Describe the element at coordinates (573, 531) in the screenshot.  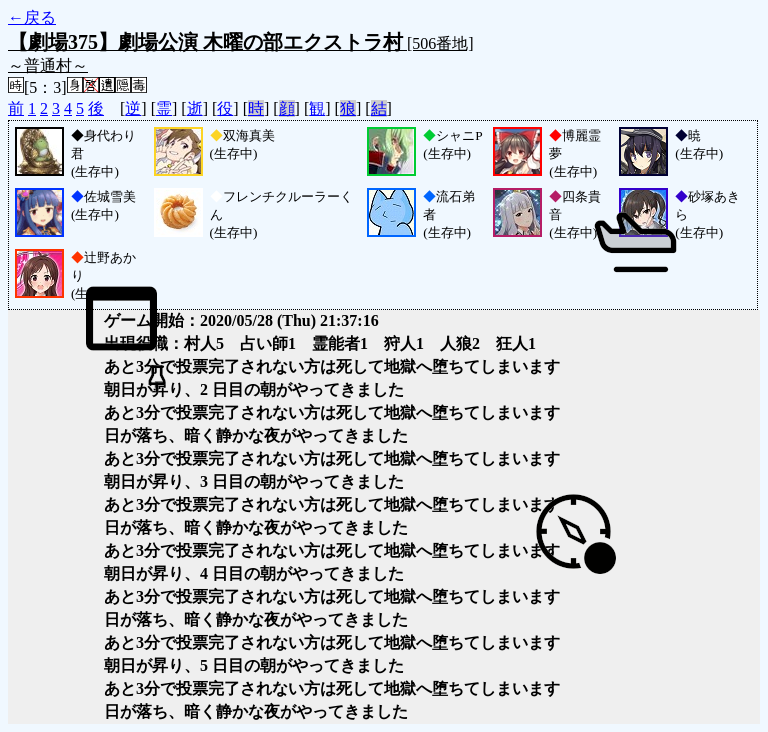
I see `indicates current location on a map` at that location.